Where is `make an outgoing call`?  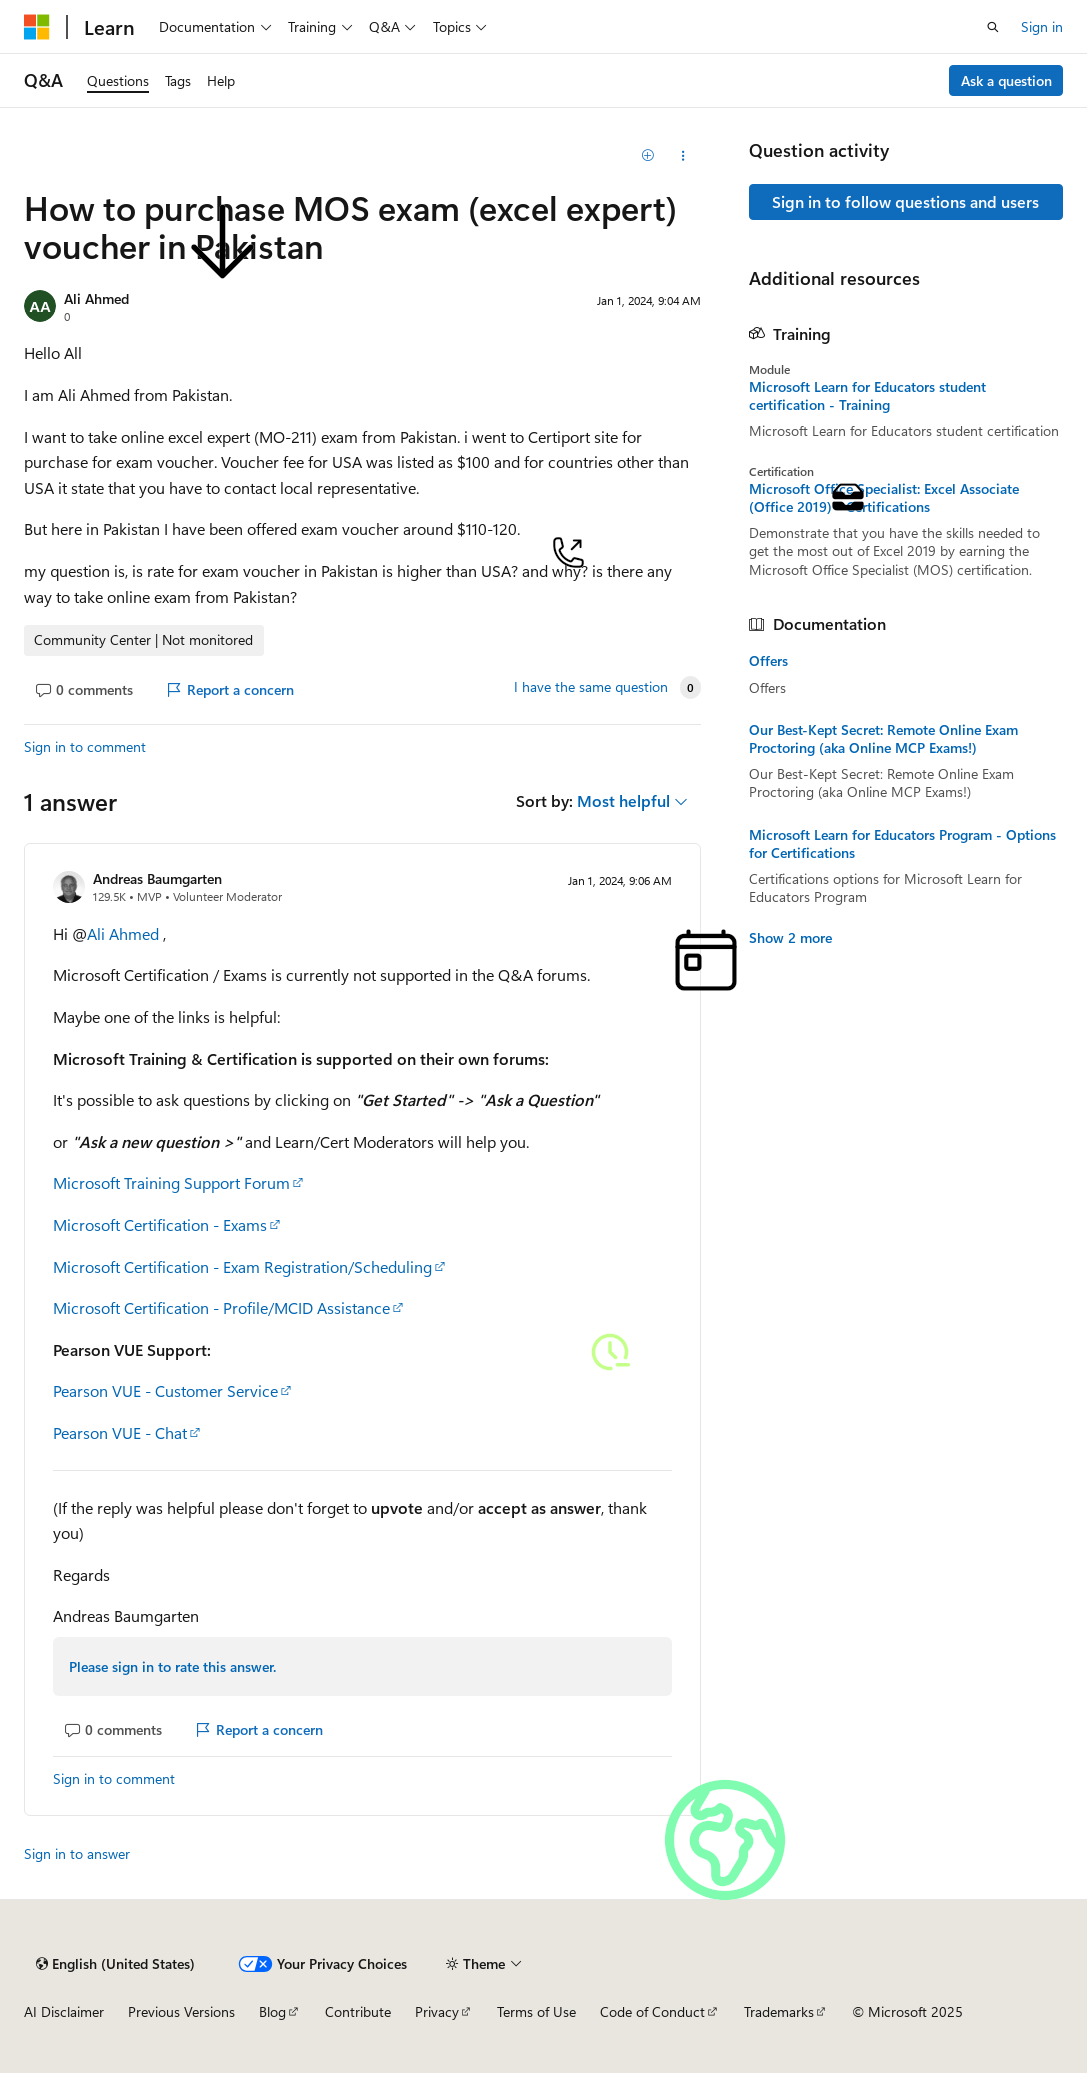 make an outgoing call is located at coordinates (568, 552).